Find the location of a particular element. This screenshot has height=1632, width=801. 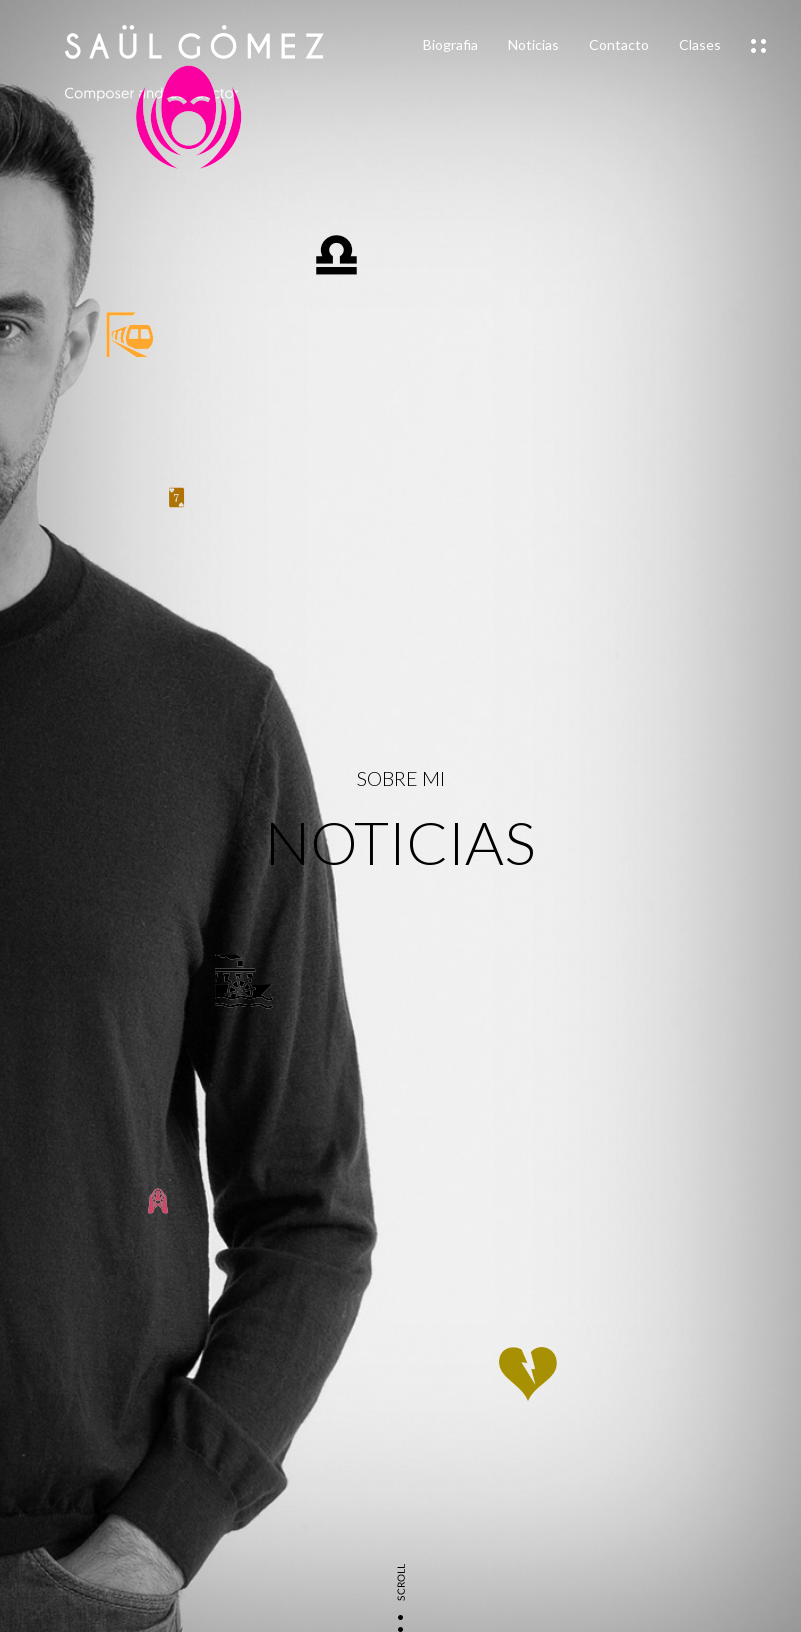

indicates a dislike or negative reaction is located at coordinates (528, 1374).